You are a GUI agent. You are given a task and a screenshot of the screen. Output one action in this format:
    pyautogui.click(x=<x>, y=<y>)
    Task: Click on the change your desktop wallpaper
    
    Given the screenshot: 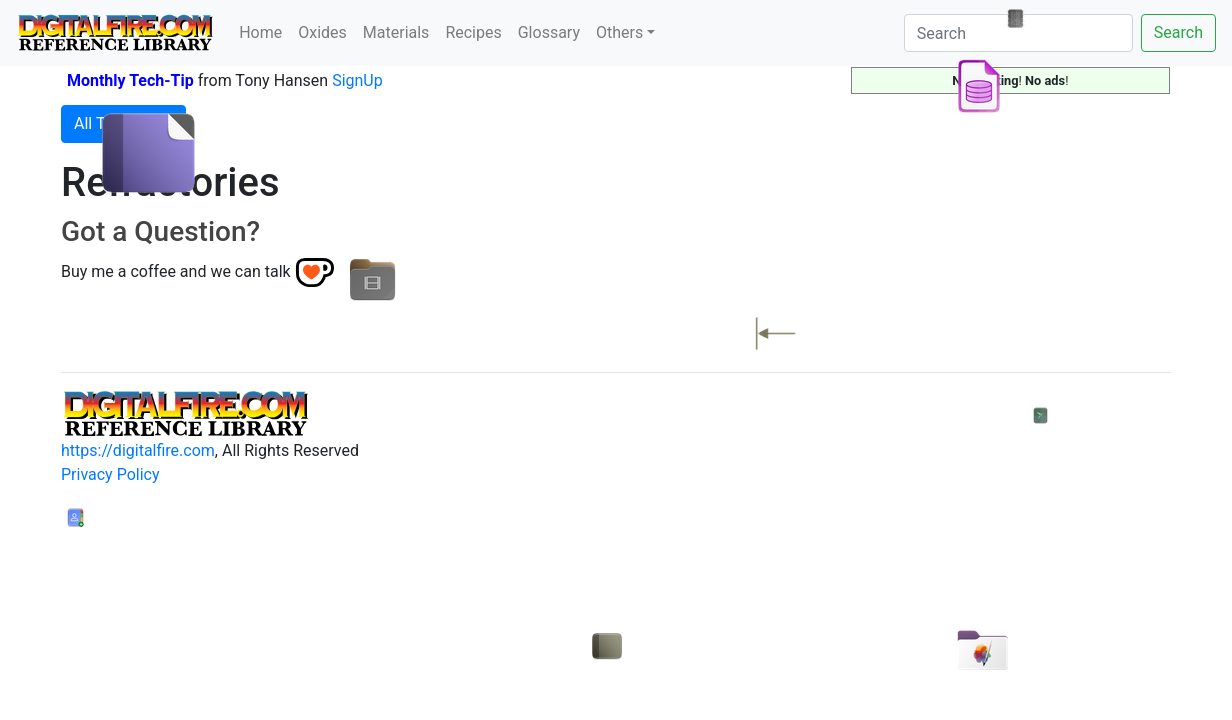 What is the action you would take?
    pyautogui.click(x=148, y=149)
    